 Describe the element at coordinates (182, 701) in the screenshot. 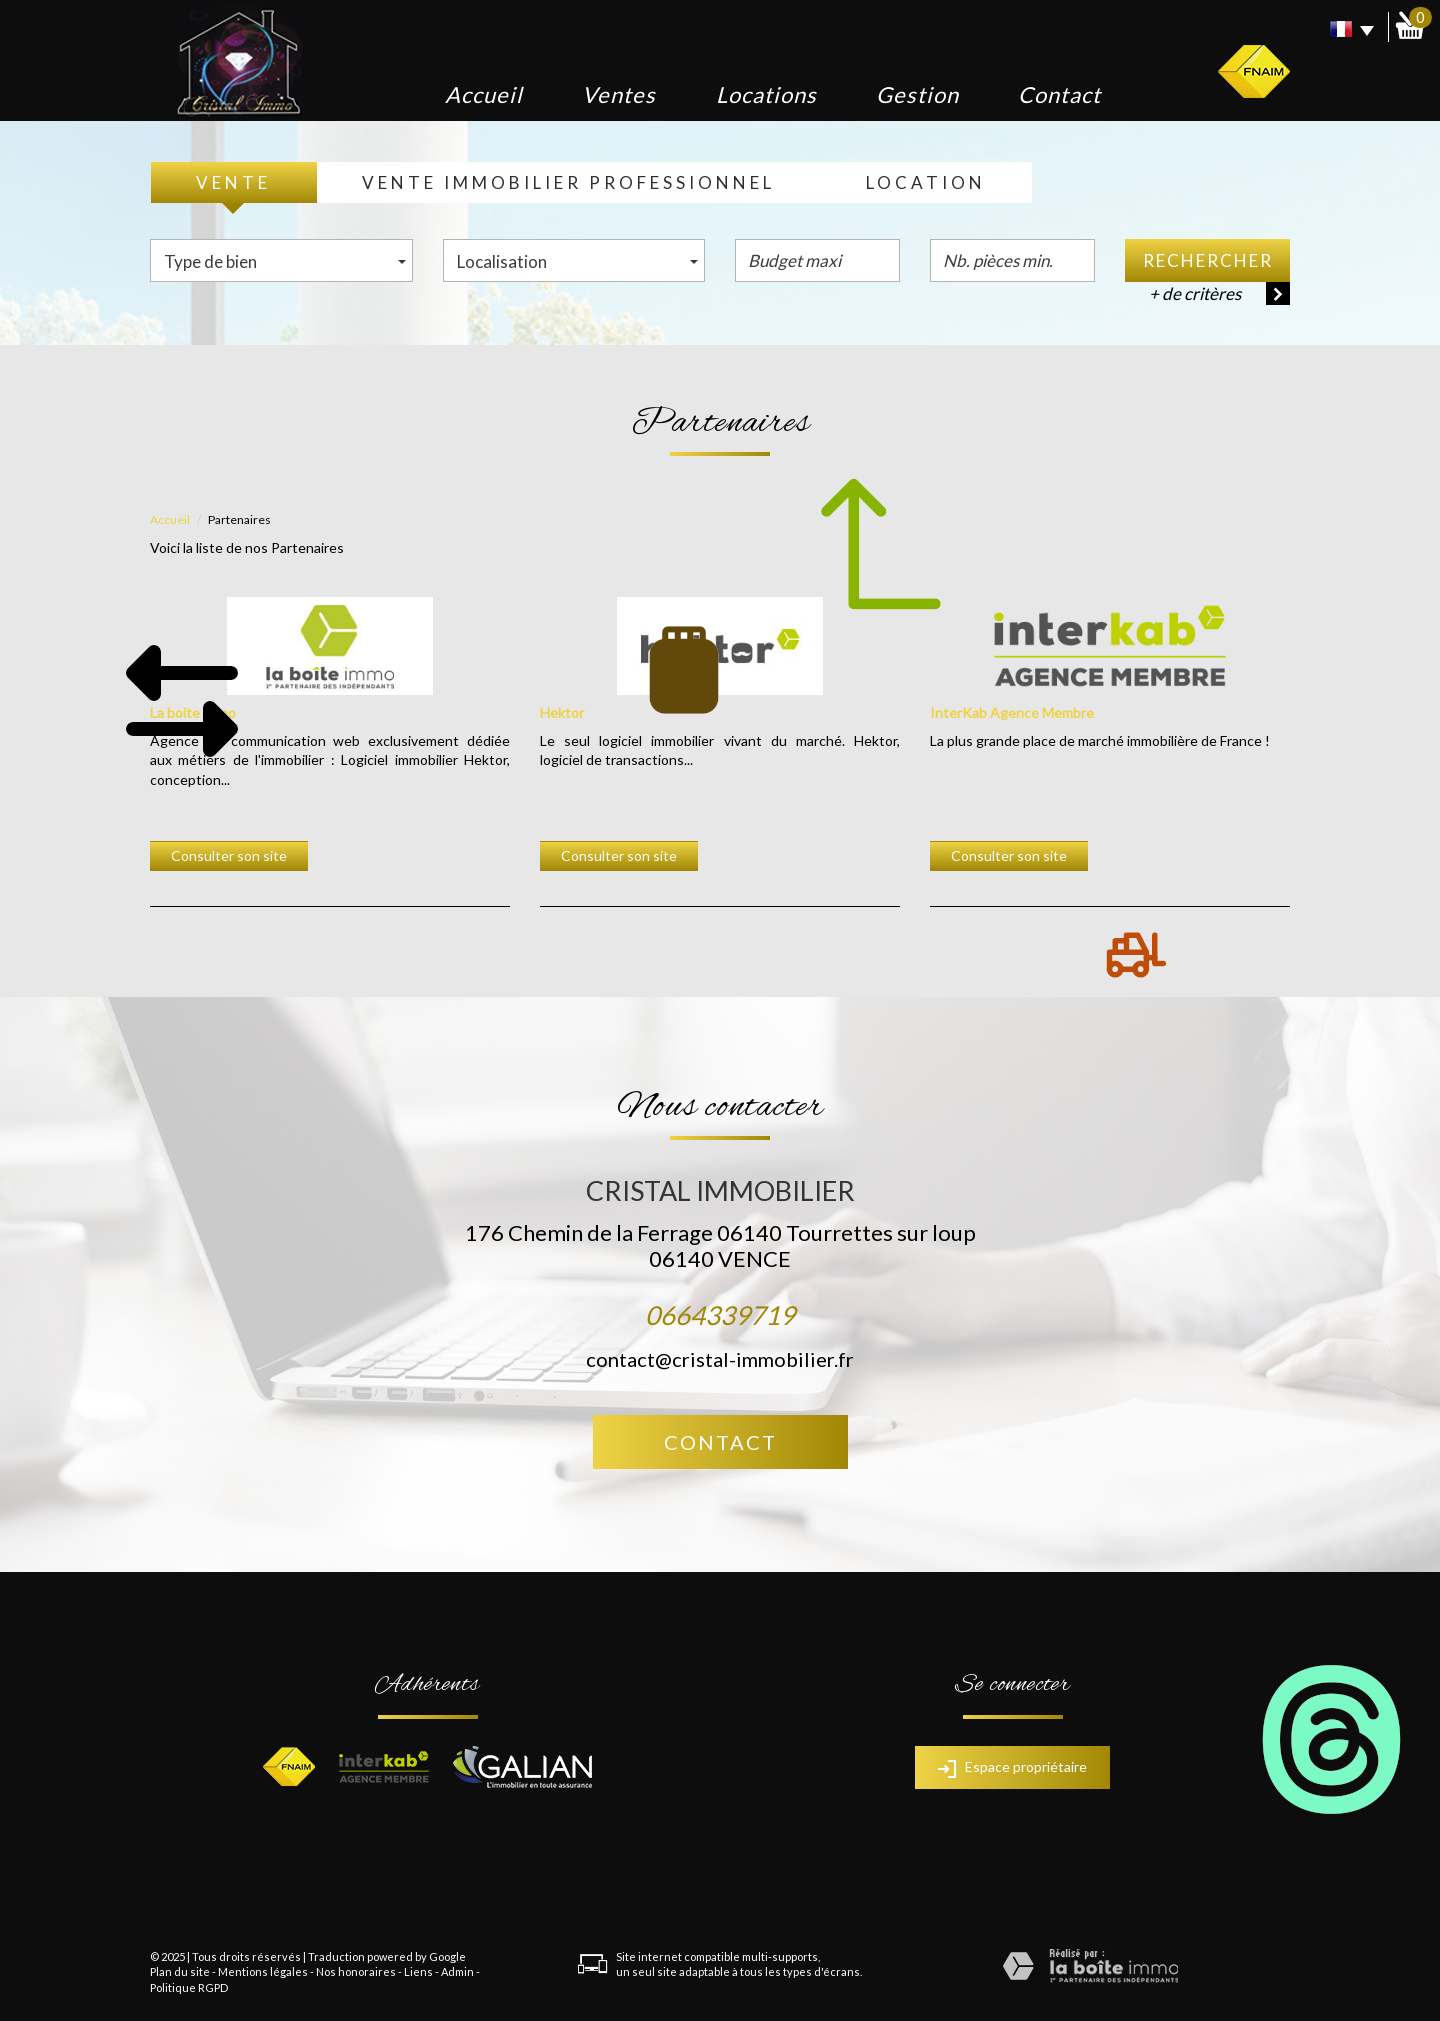

I see `swap or exchange items` at that location.